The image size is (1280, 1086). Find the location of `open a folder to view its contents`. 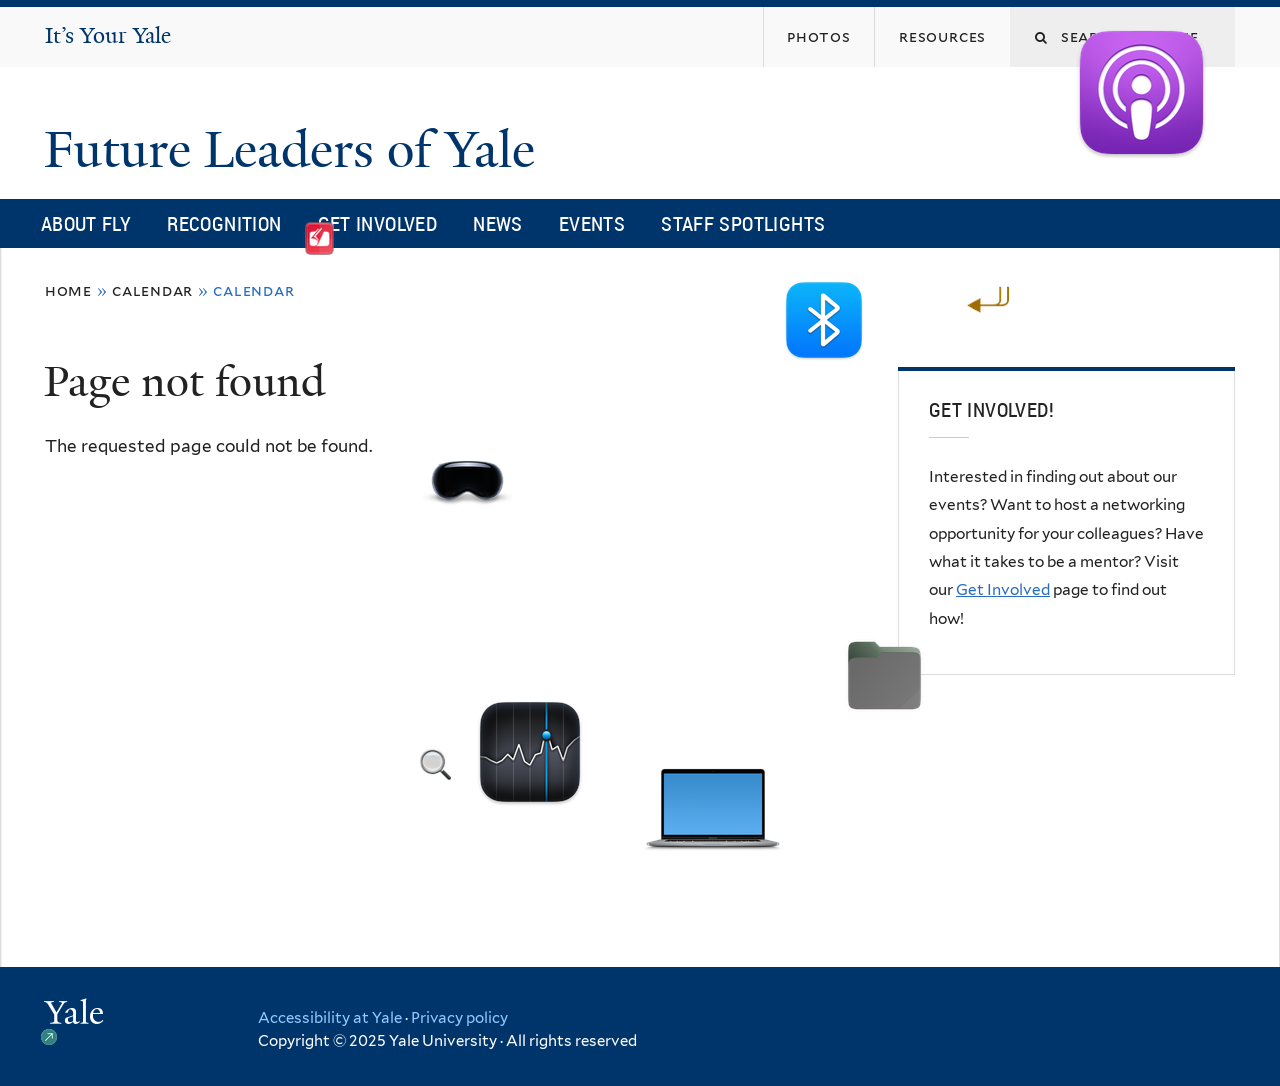

open a folder to view its contents is located at coordinates (884, 675).